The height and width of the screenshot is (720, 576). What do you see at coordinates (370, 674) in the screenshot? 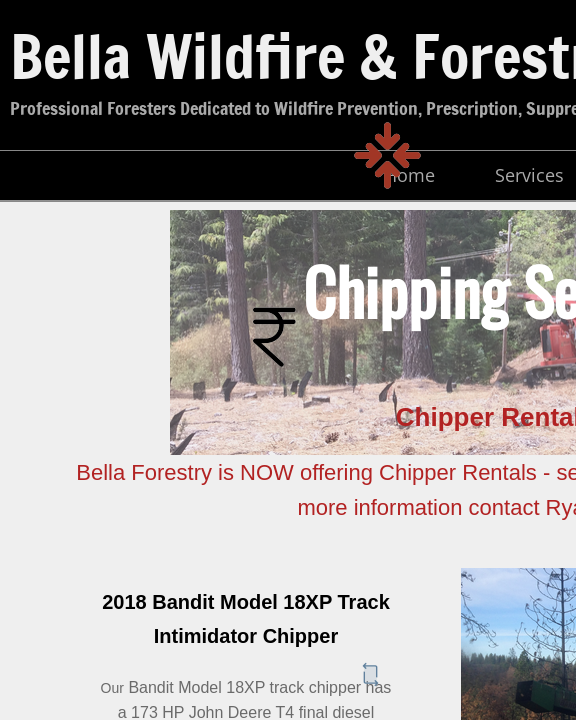
I see `rotate your device orientation` at bounding box center [370, 674].